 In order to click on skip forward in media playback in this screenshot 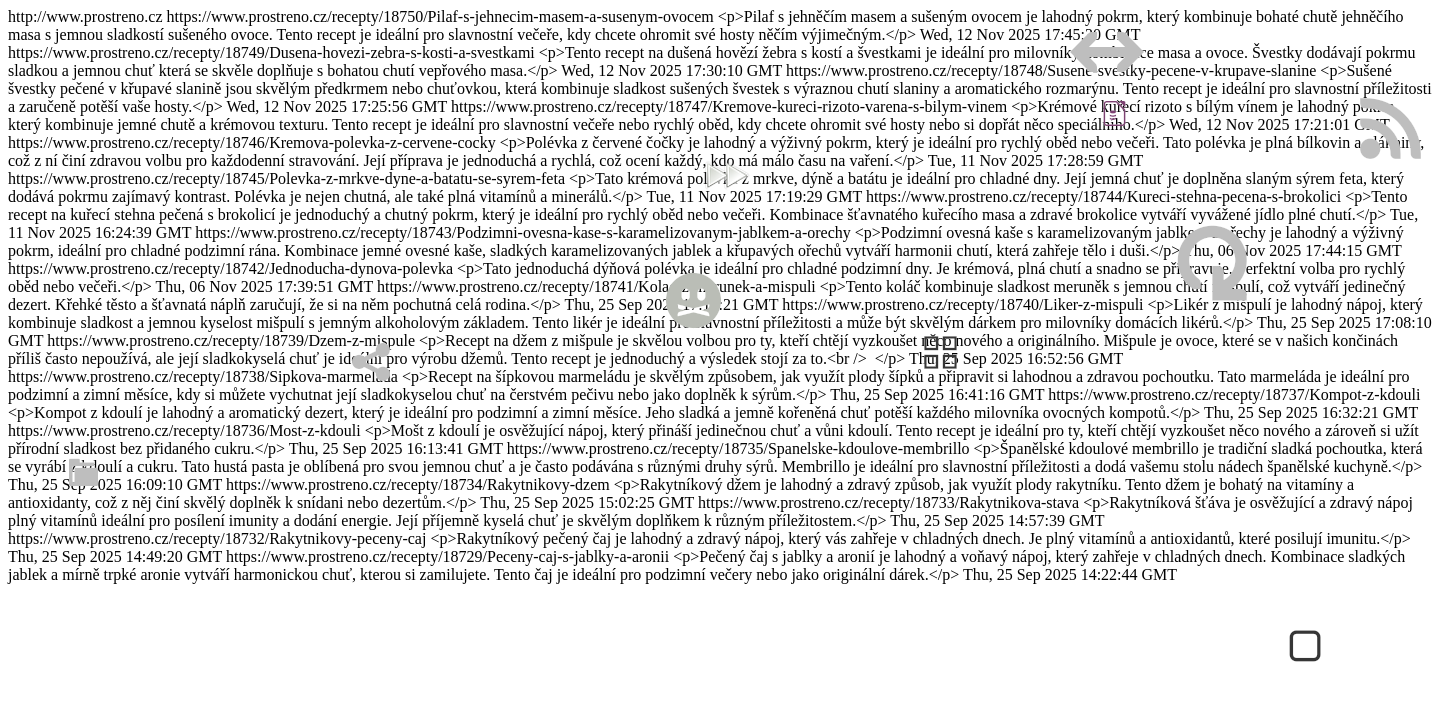, I will do `click(726, 175)`.